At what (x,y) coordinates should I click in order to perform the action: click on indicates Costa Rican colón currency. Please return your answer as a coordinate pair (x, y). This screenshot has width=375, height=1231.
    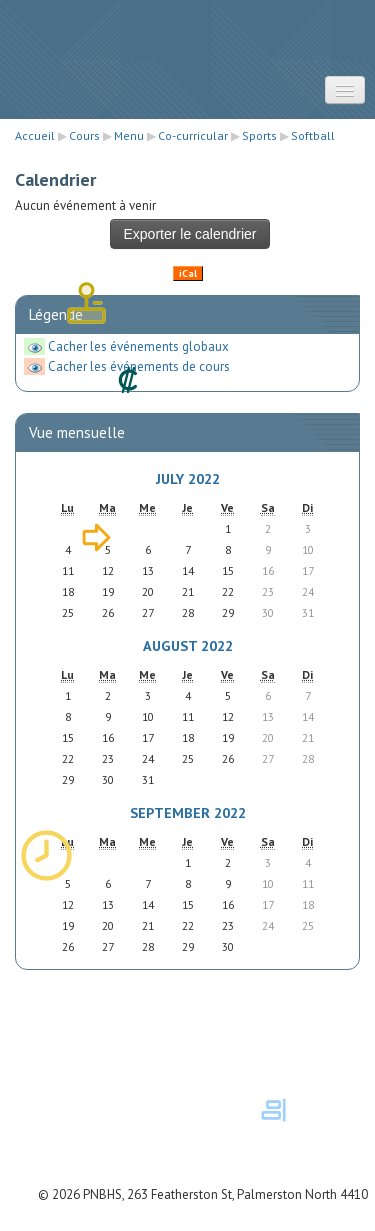
    Looking at the image, I should click on (128, 380).